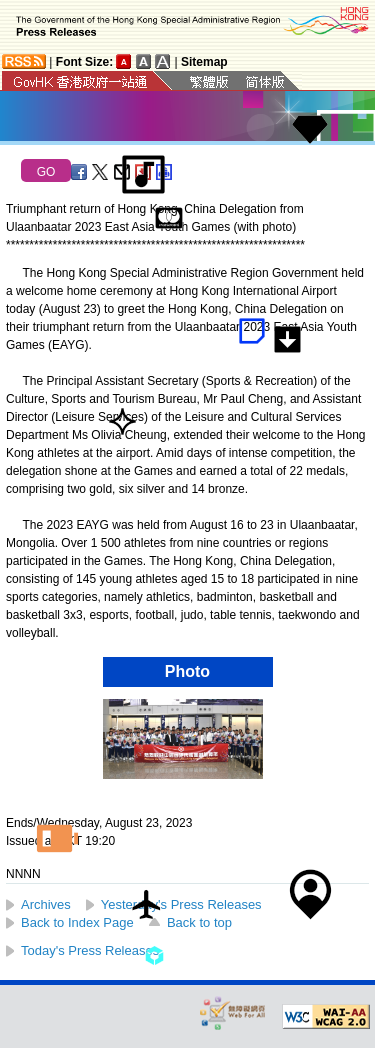 The height and width of the screenshot is (1048, 375). I want to click on pay with mastercard, so click(169, 218).